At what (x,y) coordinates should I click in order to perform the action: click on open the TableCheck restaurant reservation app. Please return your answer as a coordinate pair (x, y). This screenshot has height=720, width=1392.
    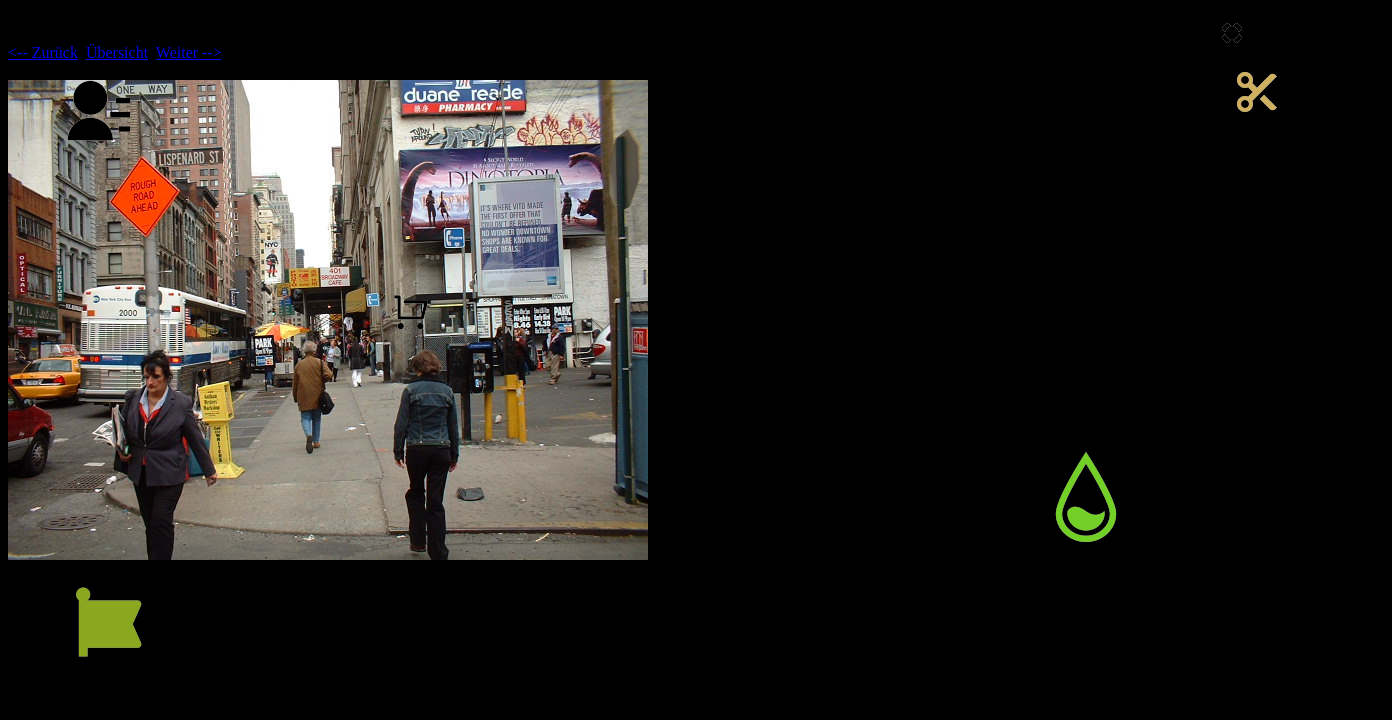
    Looking at the image, I should click on (1232, 33).